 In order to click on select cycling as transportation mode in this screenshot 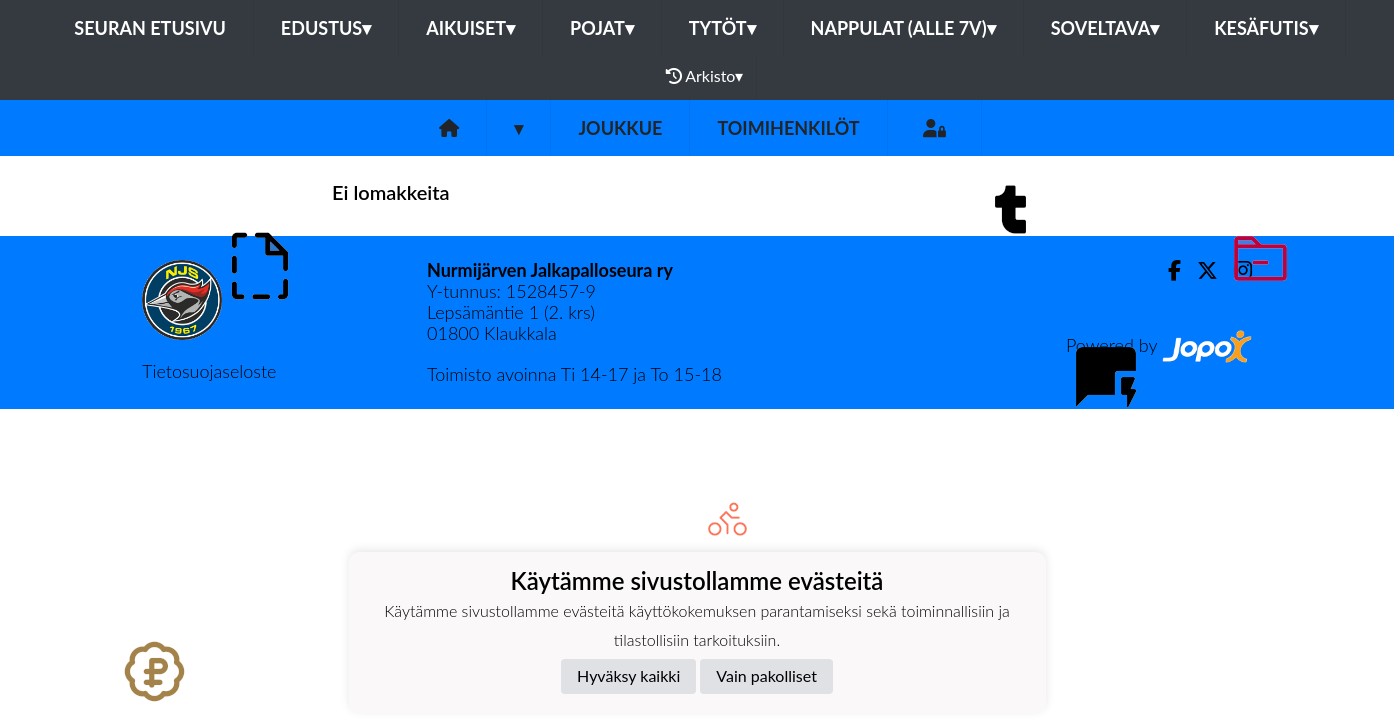, I will do `click(727, 520)`.